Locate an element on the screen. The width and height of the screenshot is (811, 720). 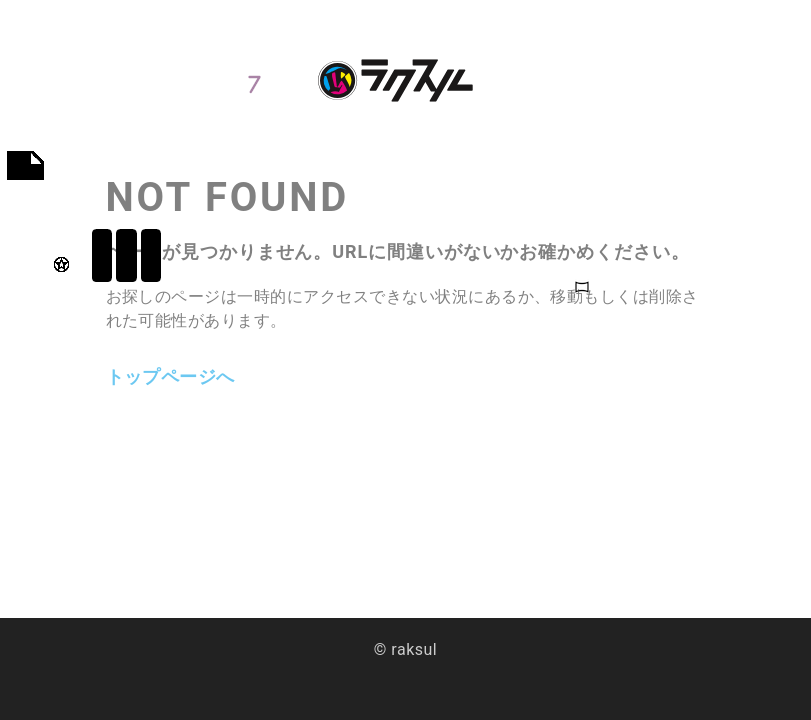
view favorites or starred items is located at coordinates (61, 264).